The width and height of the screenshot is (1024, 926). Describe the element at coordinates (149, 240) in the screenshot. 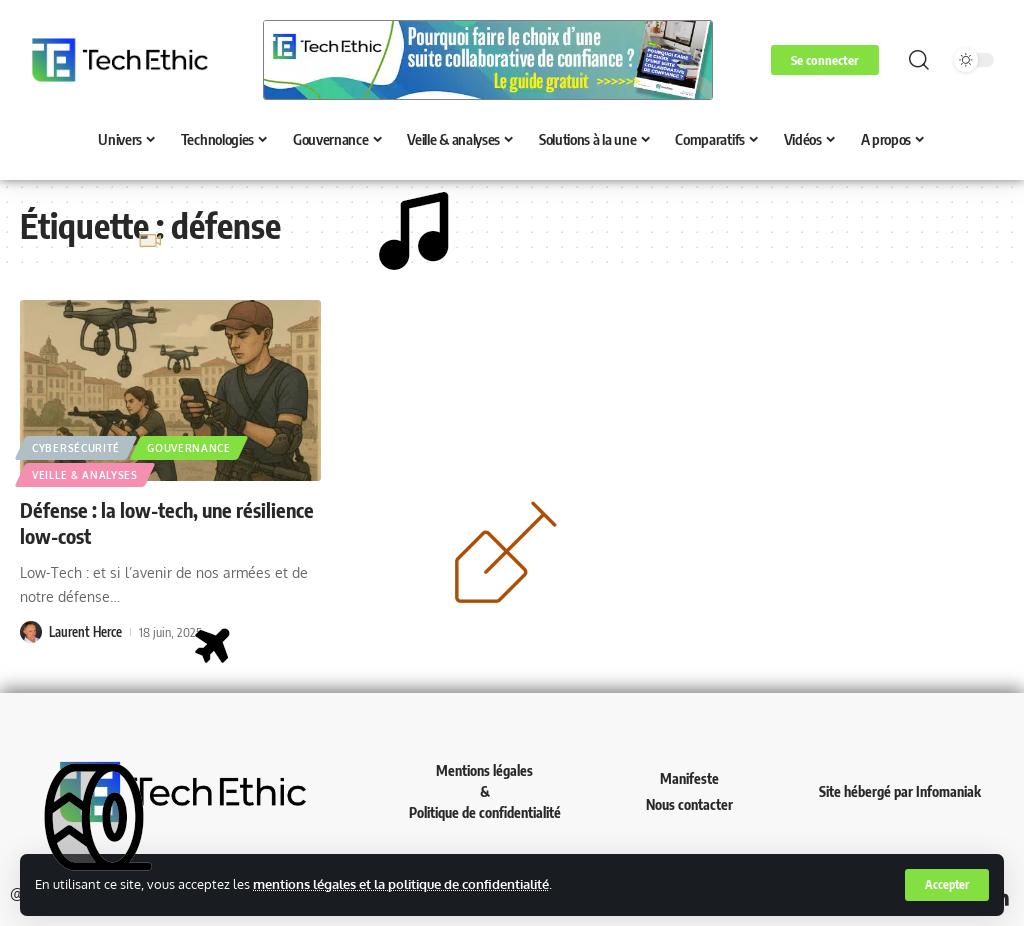

I see `start a video call` at that location.